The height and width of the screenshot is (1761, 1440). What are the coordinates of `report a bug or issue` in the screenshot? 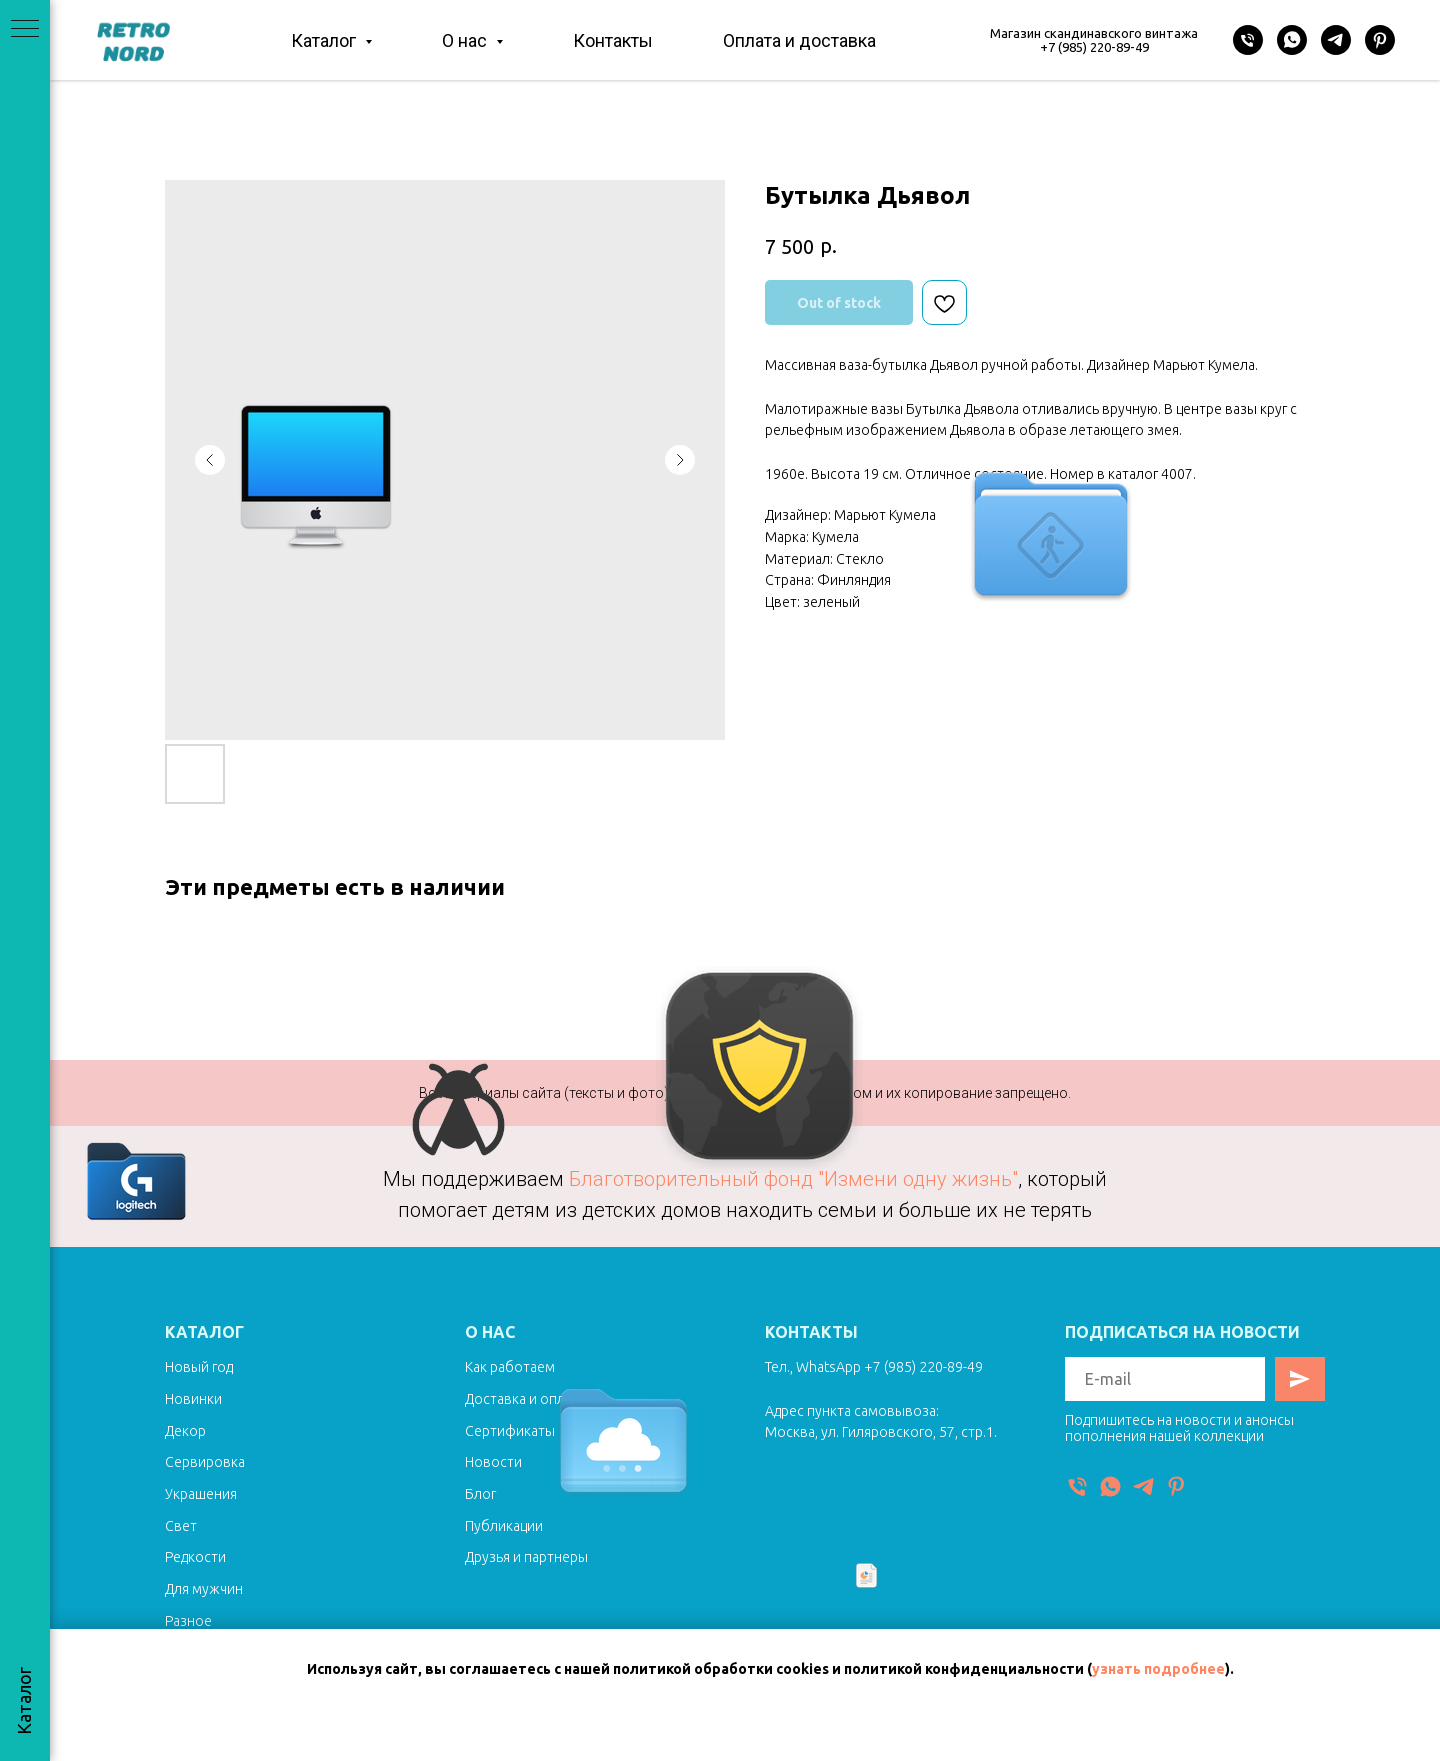 It's located at (458, 1109).